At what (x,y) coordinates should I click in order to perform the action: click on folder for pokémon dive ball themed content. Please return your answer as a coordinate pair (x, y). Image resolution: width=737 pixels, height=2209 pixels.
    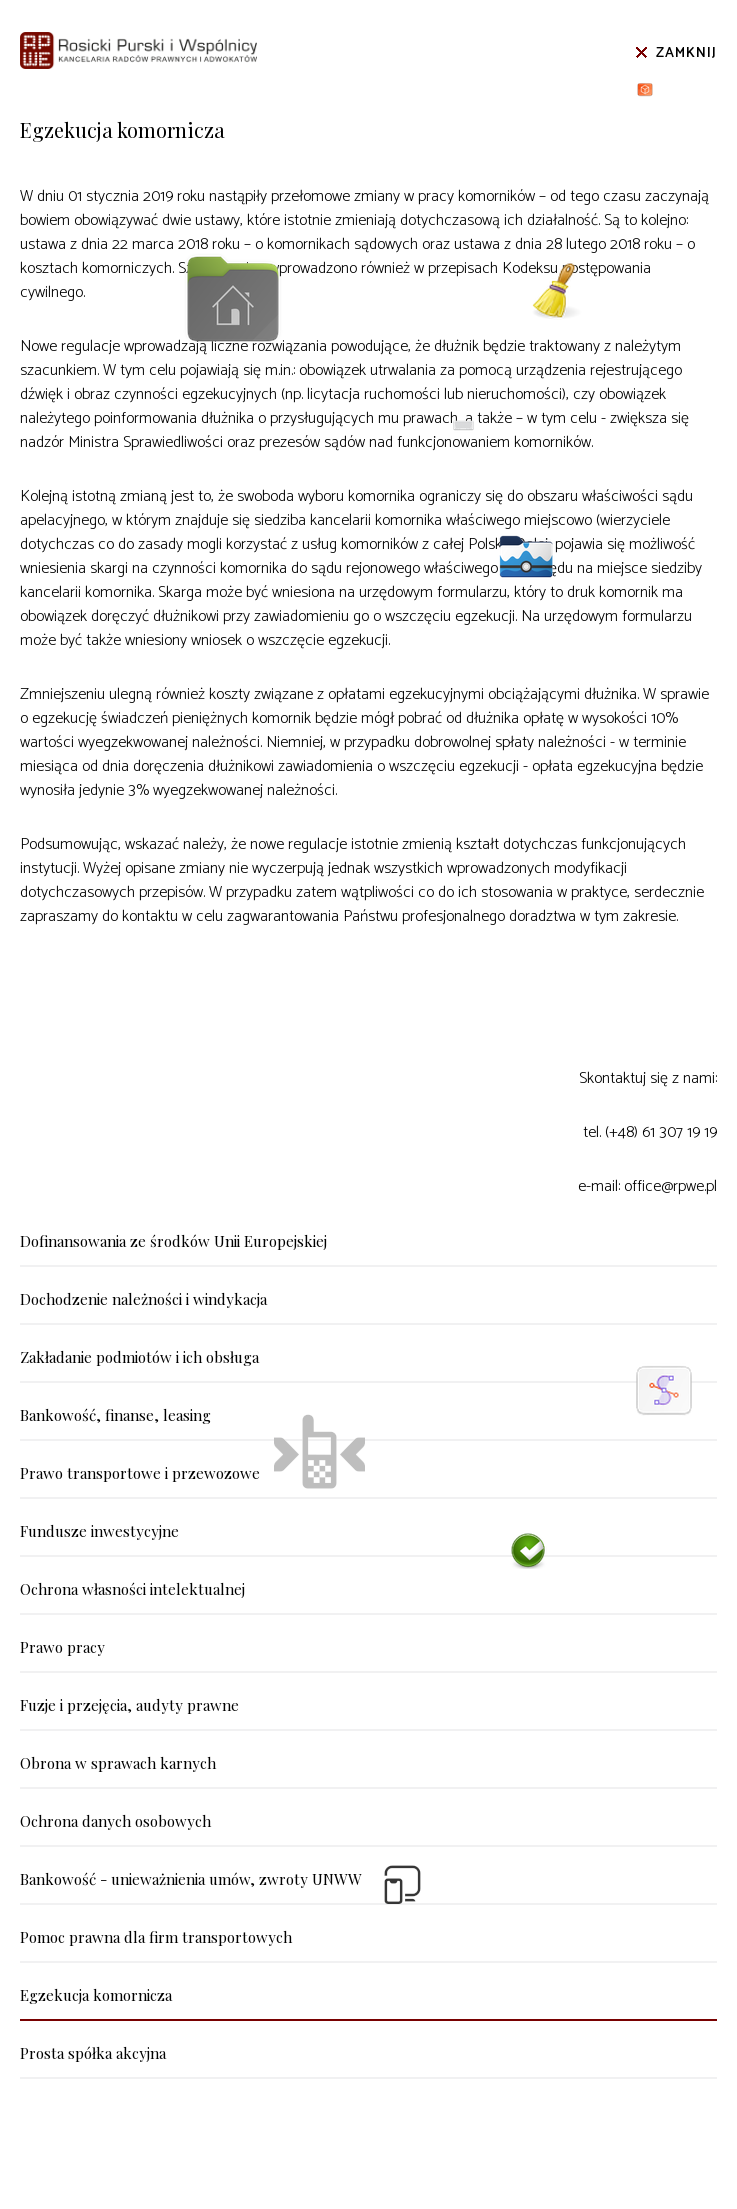
    Looking at the image, I should click on (526, 558).